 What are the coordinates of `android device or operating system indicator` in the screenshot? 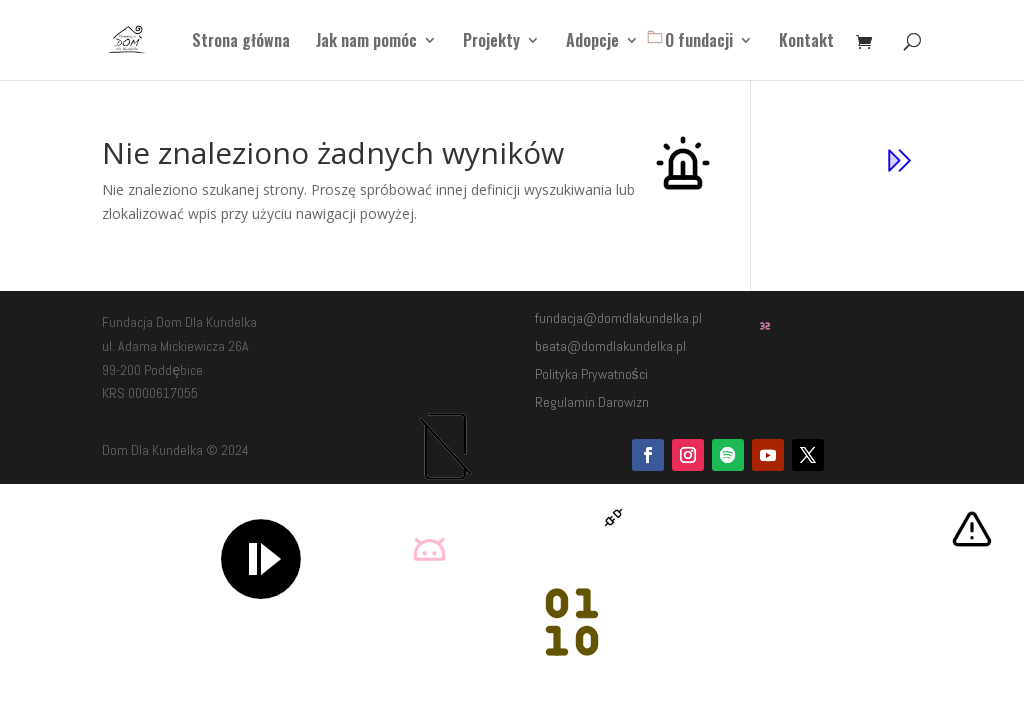 It's located at (429, 550).